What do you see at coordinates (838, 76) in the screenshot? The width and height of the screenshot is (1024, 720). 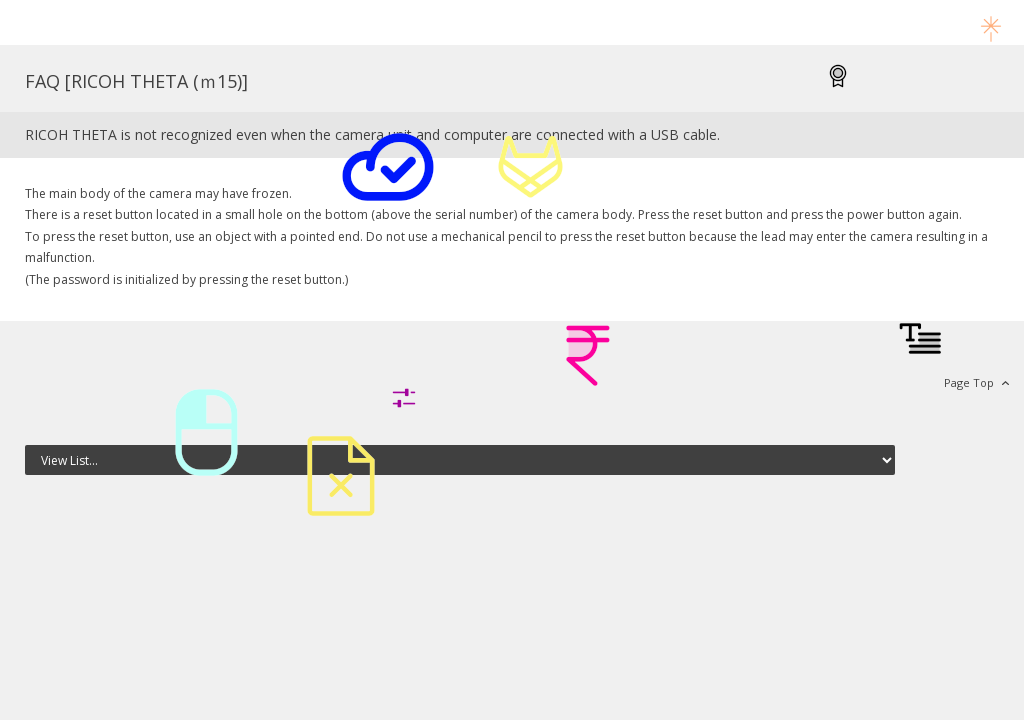 I see `view achievements or awards` at bounding box center [838, 76].